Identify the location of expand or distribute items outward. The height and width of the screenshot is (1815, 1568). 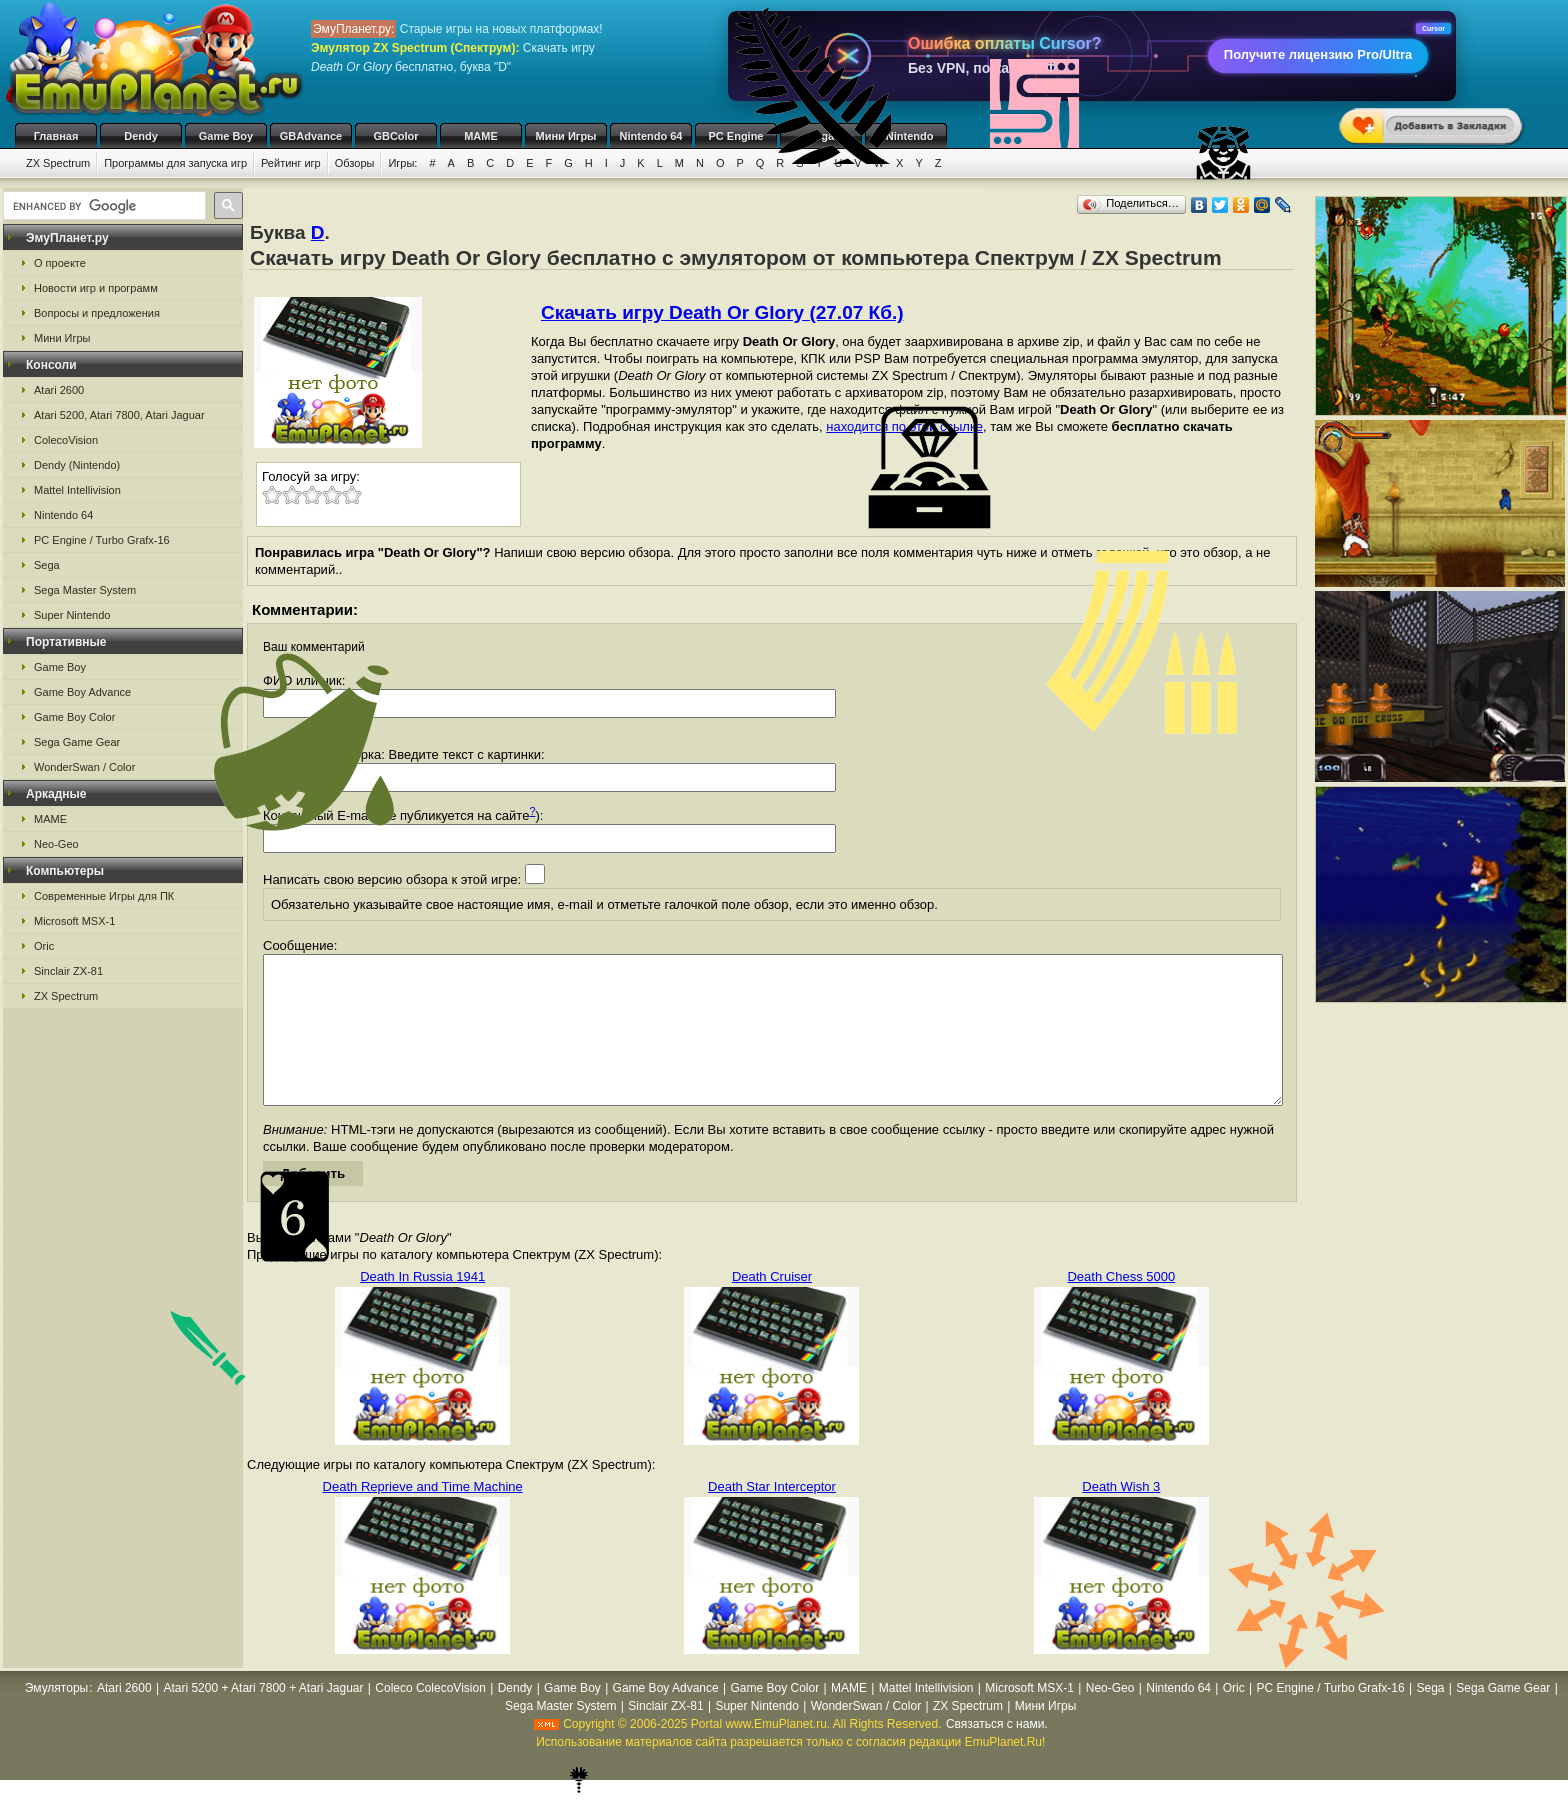
(1306, 1591).